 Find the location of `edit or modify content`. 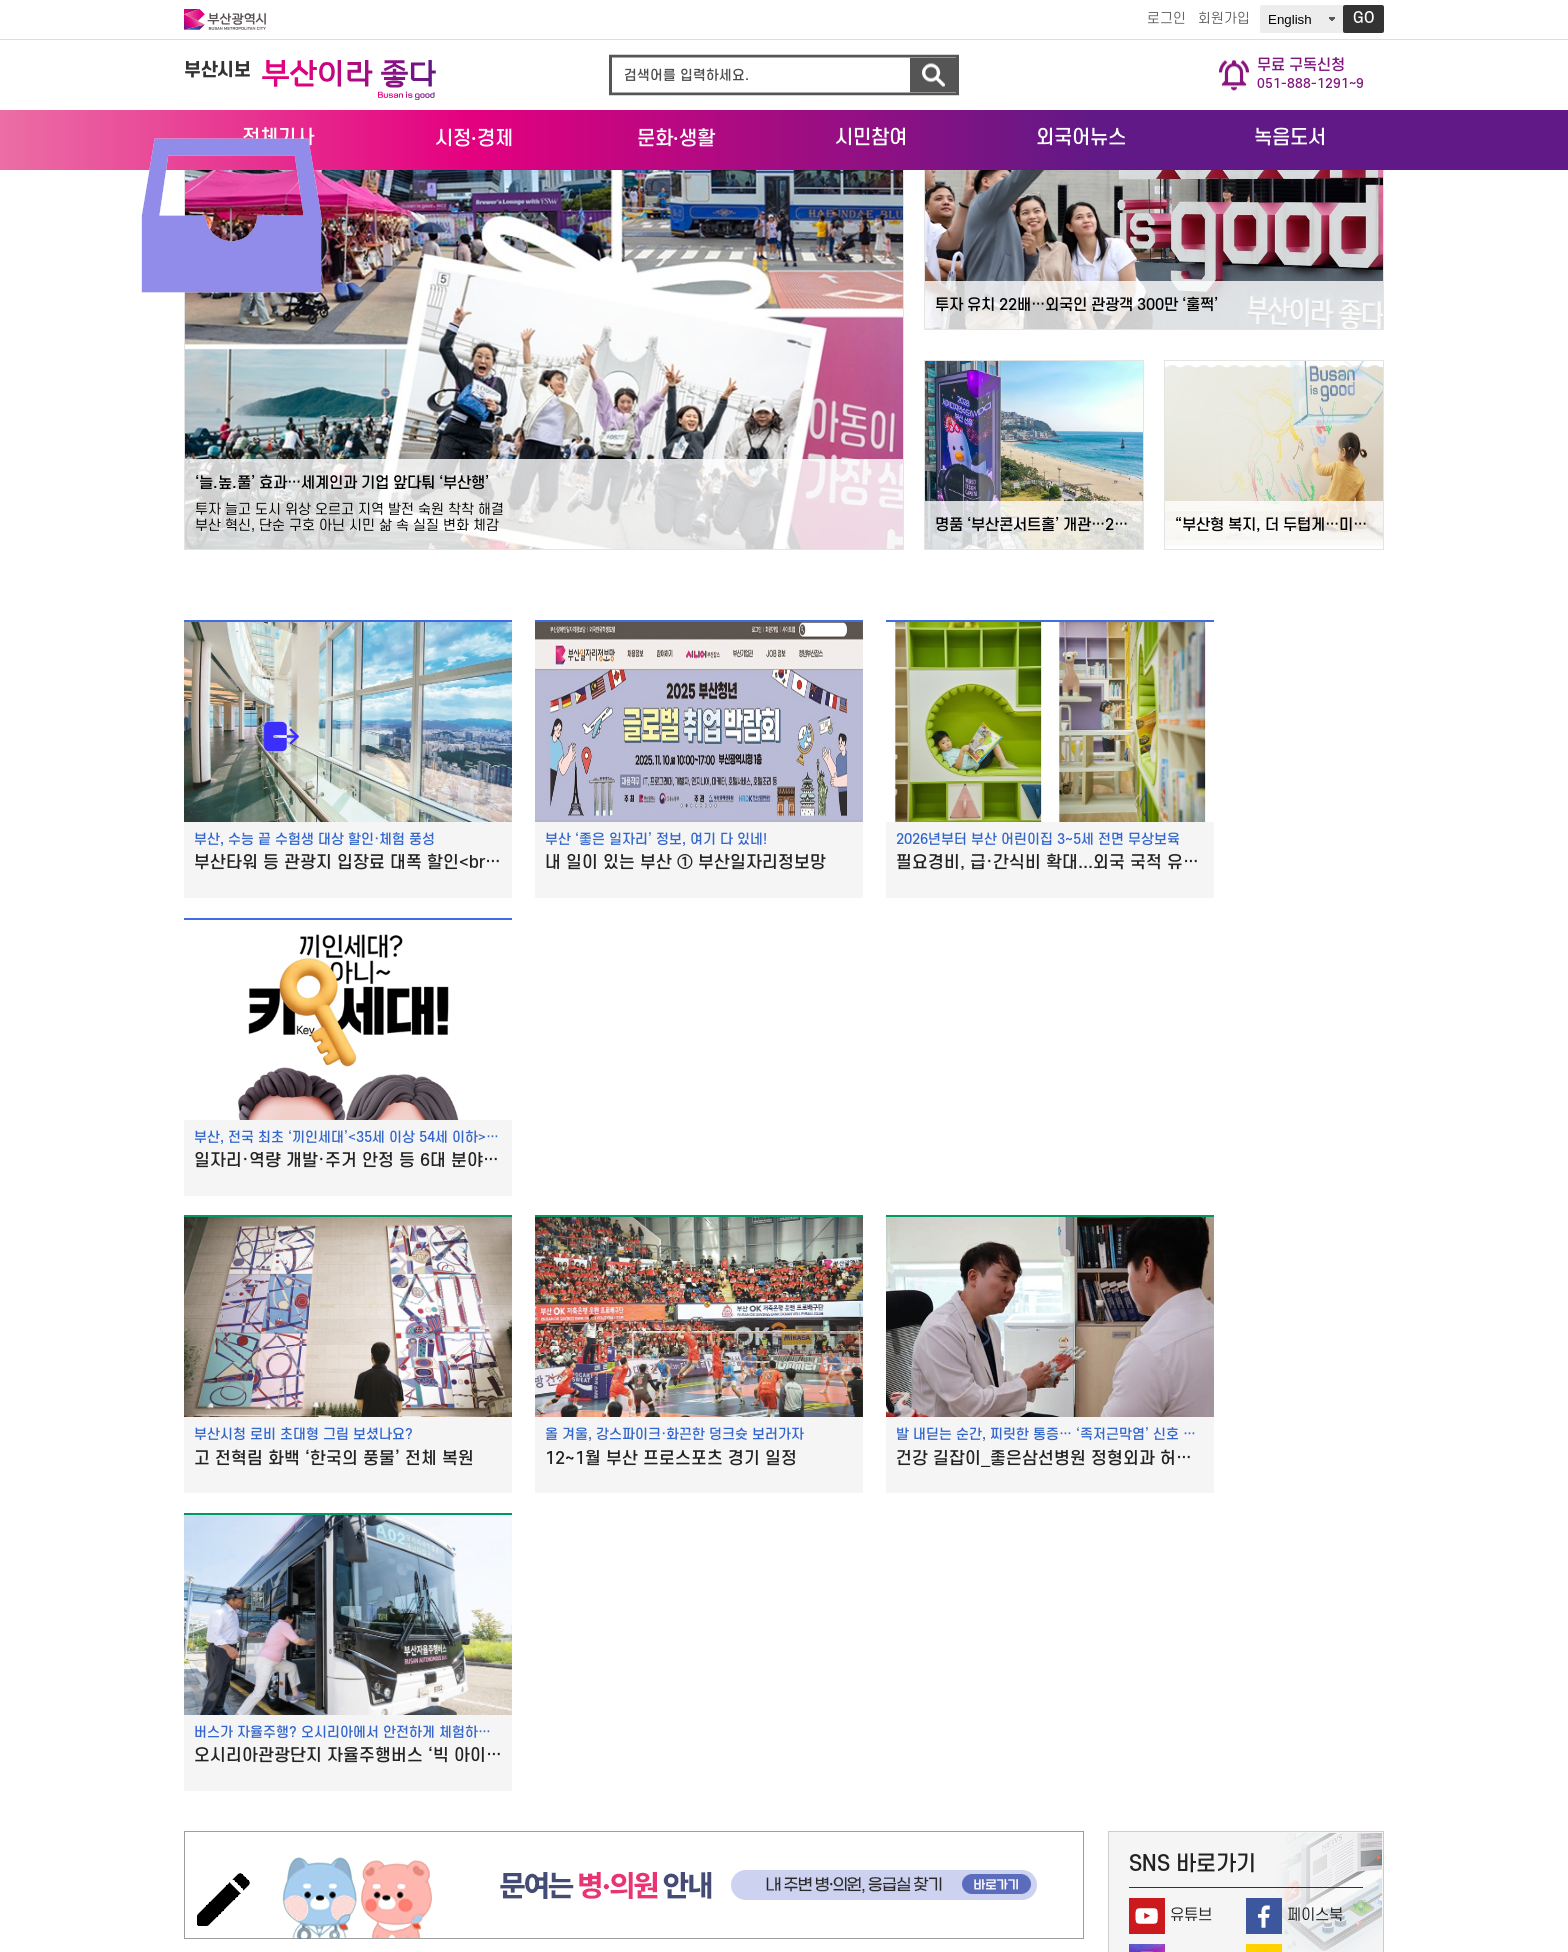

edit or modify content is located at coordinates (223, 1899).